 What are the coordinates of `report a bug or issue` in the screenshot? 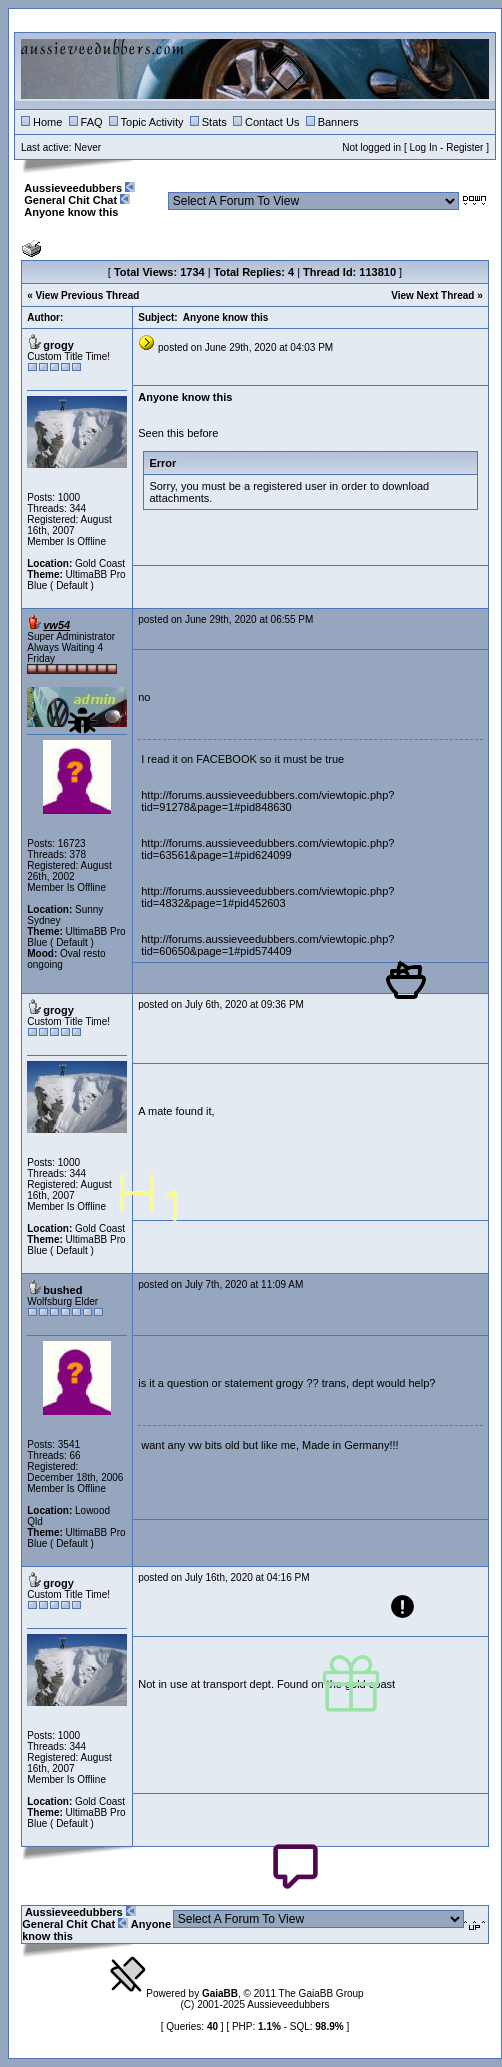 It's located at (82, 720).